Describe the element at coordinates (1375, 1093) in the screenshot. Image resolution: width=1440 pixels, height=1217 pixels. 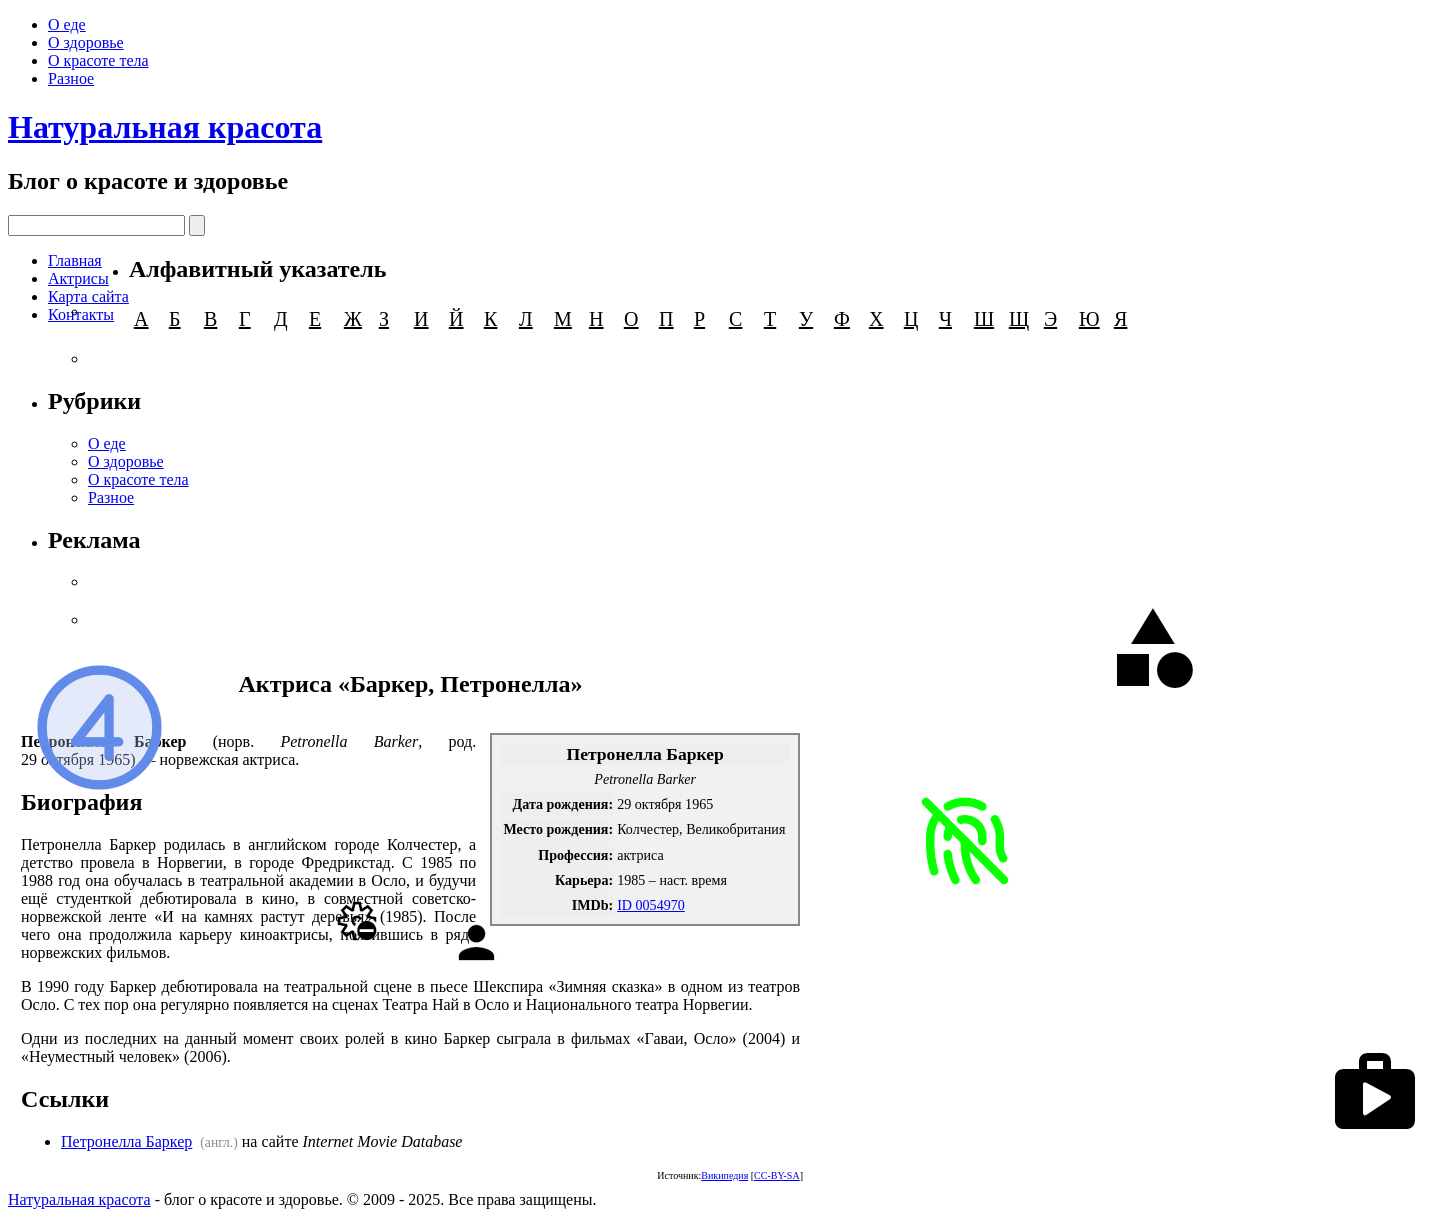
I see `open the app store or marketplace` at that location.